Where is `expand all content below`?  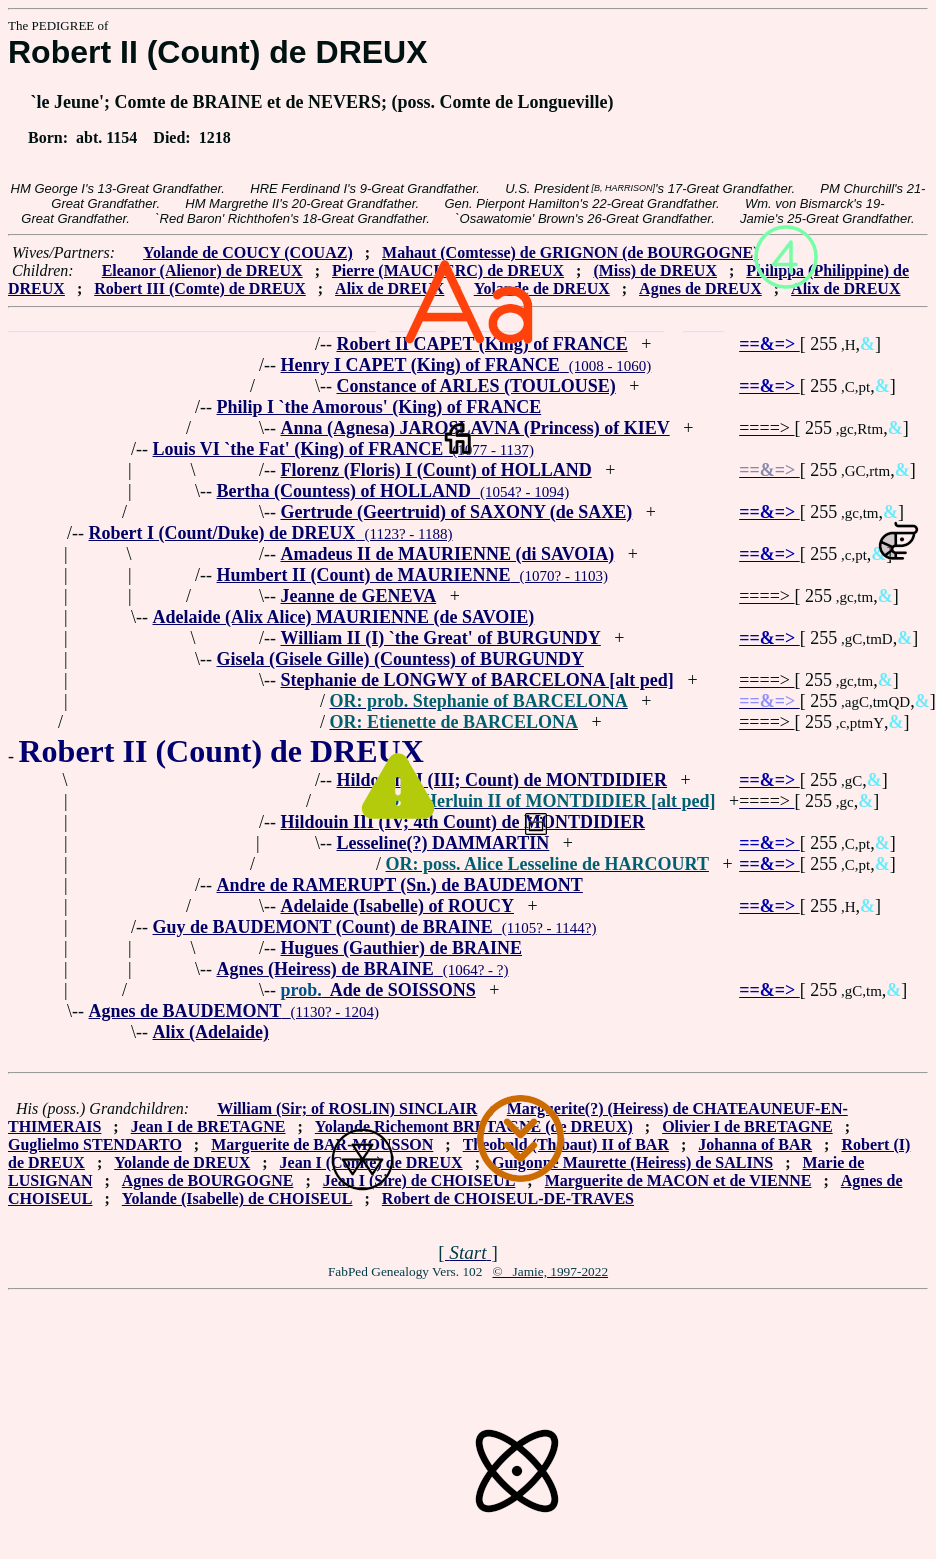
expand all content below is located at coordinates (520, 1138).